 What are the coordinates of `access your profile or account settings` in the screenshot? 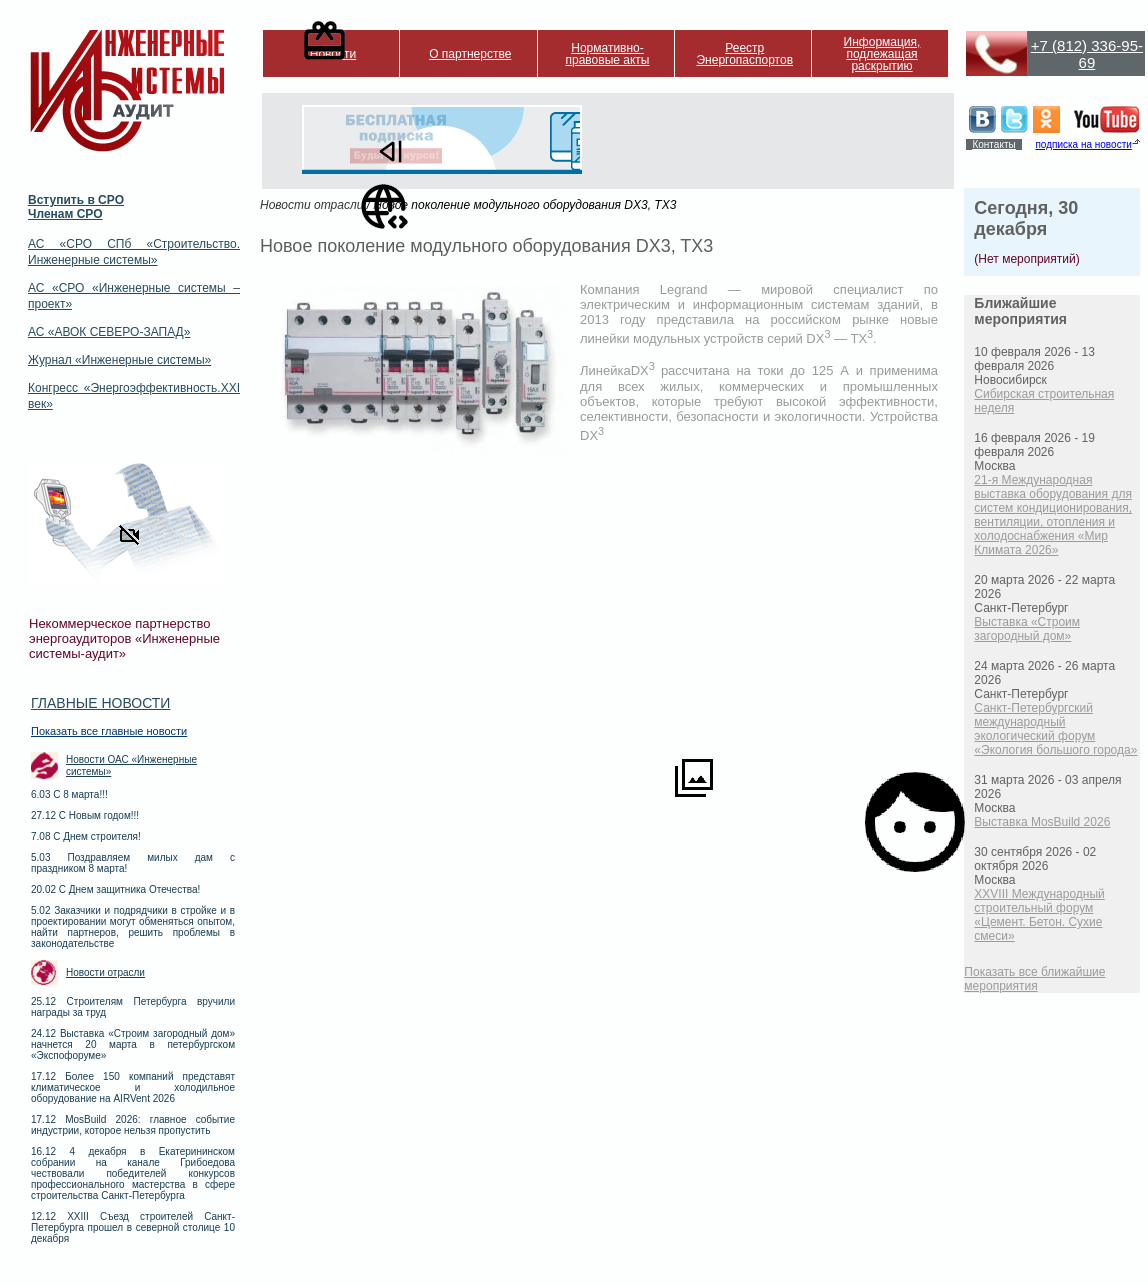 It's located at (915, 822).